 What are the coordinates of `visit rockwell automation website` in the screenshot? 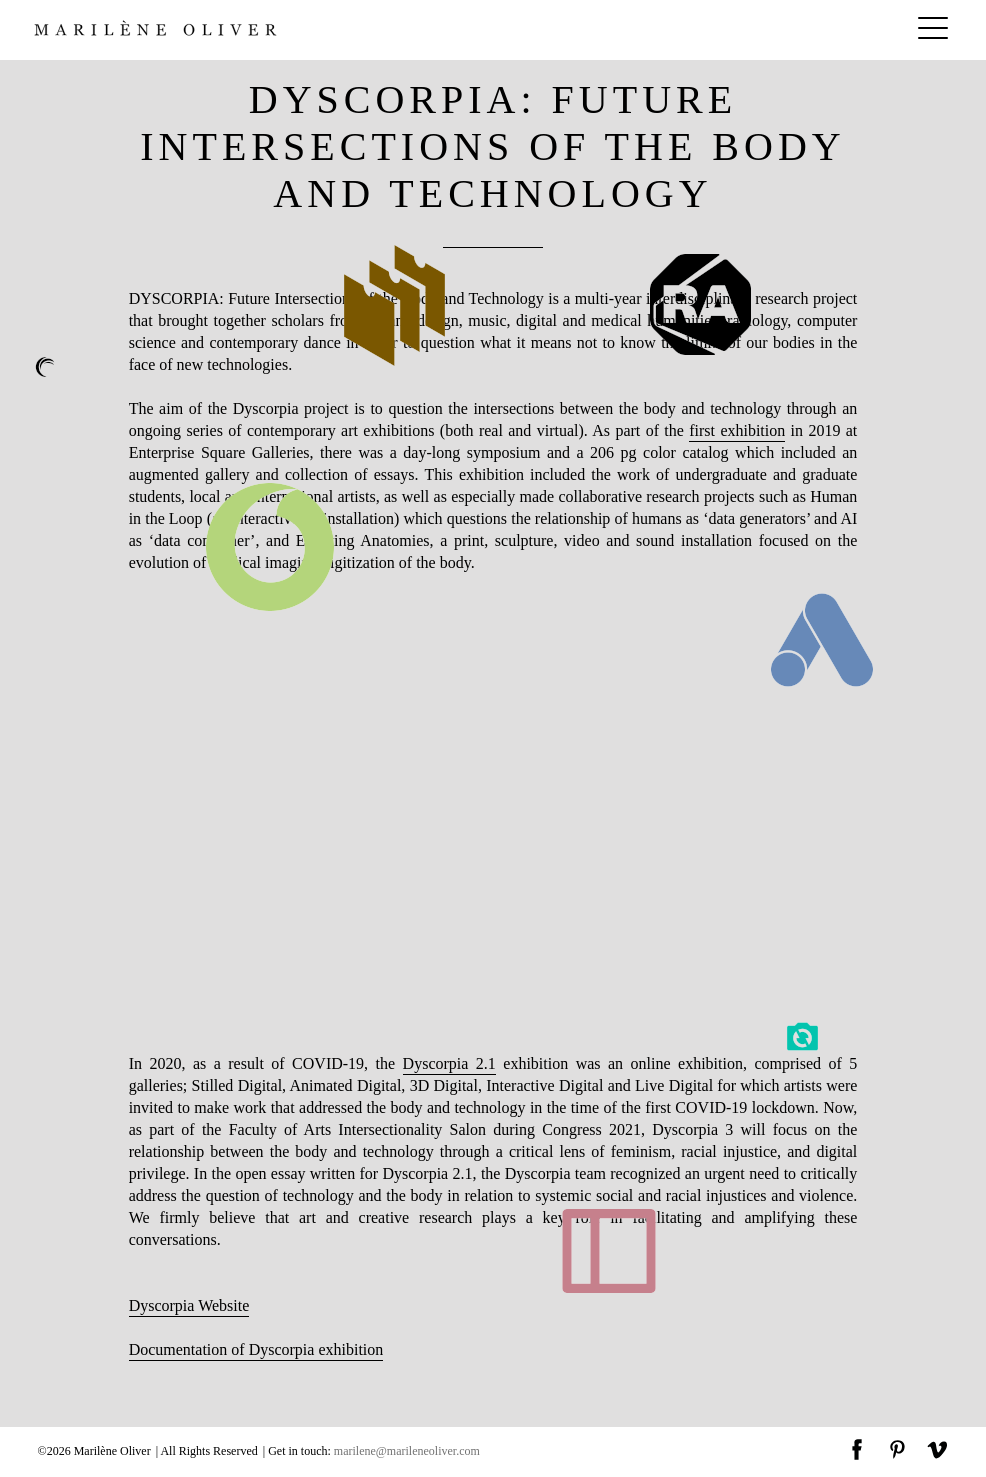 It's located at (700, 304).